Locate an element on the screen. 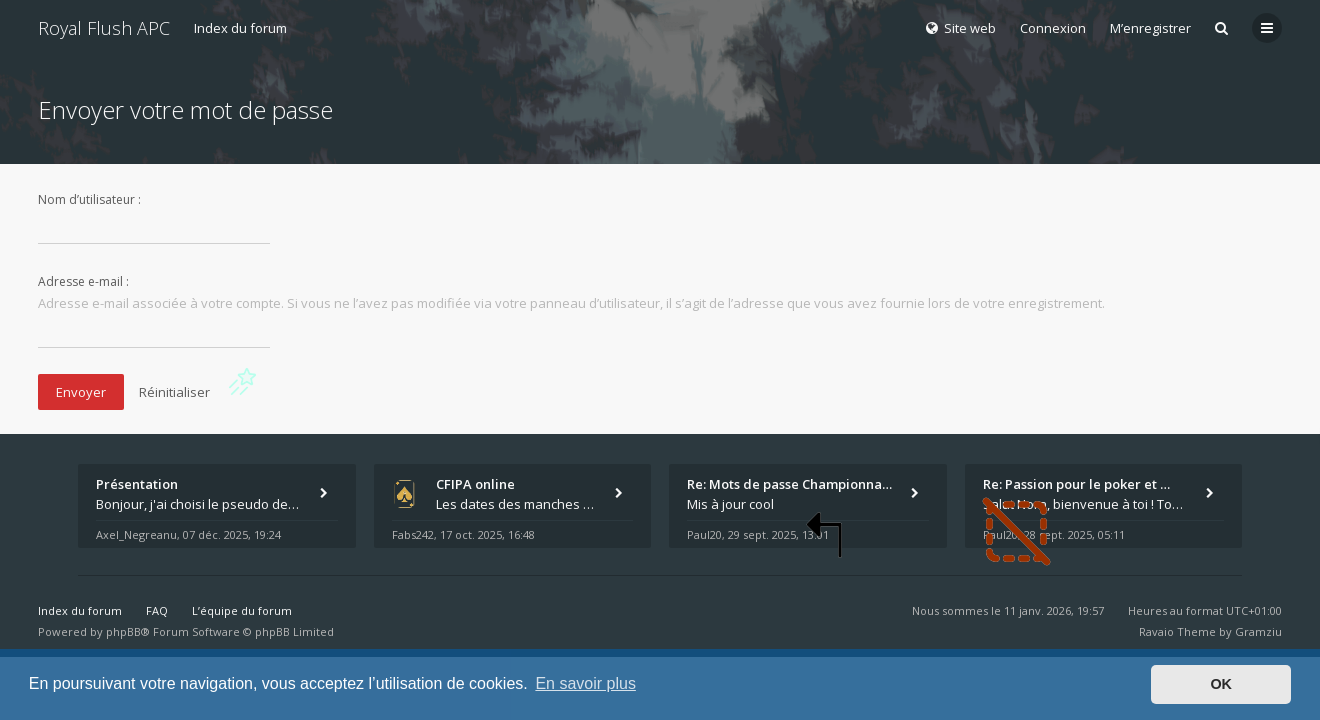 The width and height of the screenshot is (1320, 720). mark as favorite or highlight content is located at coordinates (242, 381).